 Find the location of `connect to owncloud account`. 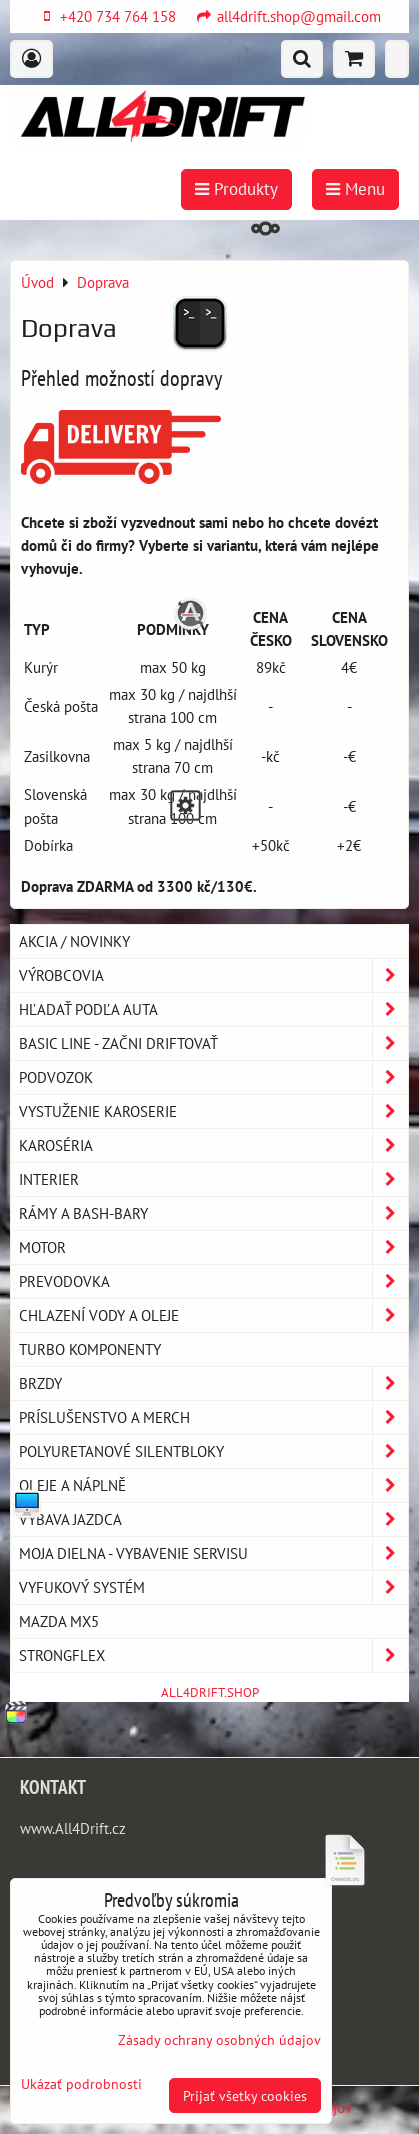

connect to owncloud account is located at coordinates (265, 228).